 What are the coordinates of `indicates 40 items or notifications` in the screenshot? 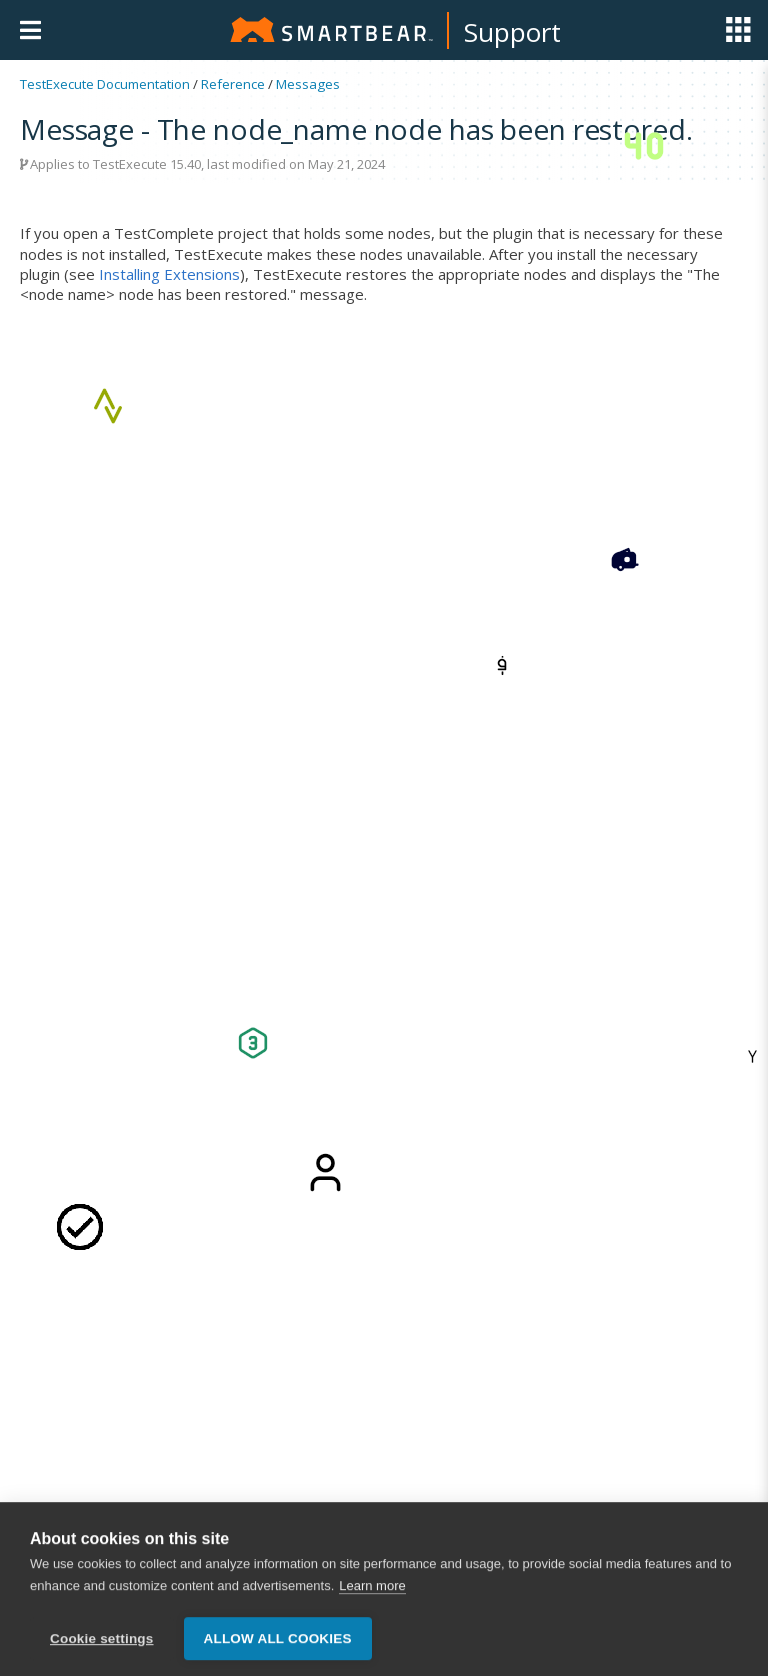 It's located at (644, 146).